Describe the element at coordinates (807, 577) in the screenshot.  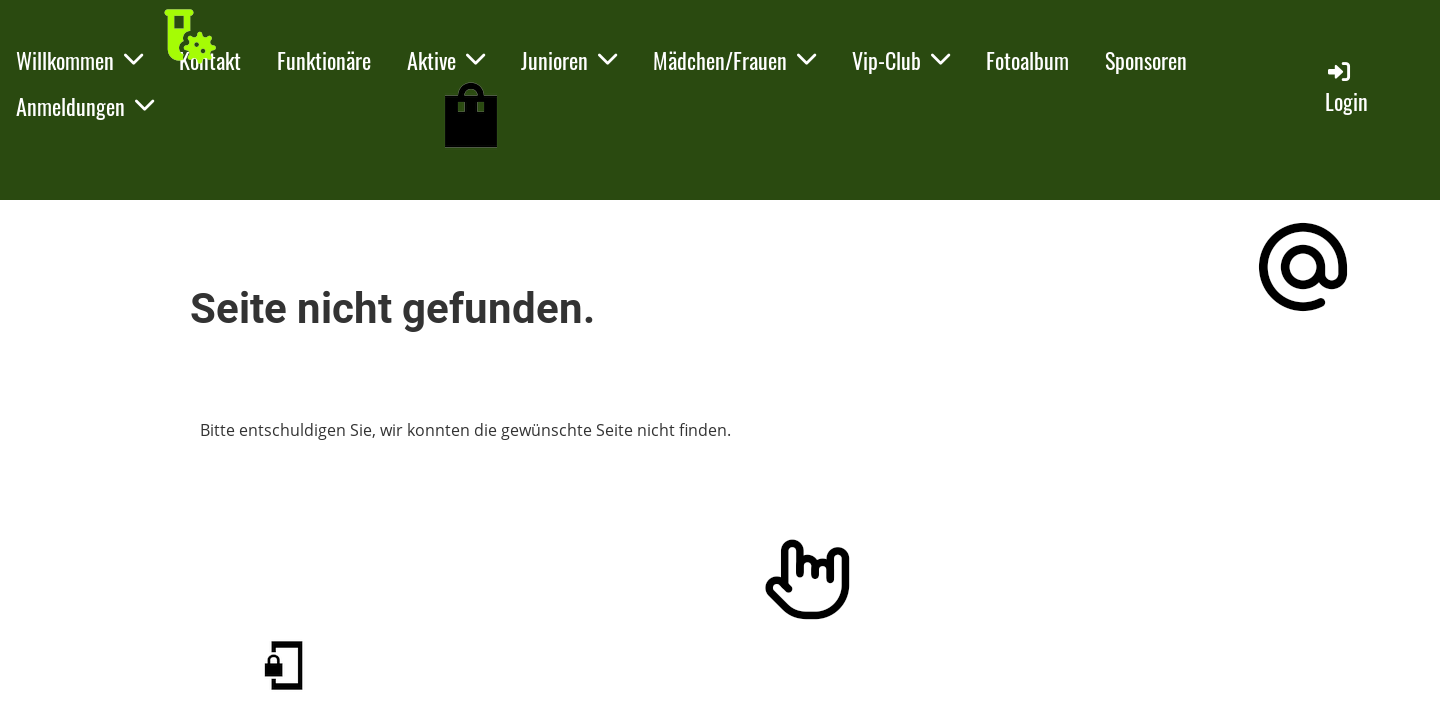
I see `rock on or metal hand gesture` at that location.